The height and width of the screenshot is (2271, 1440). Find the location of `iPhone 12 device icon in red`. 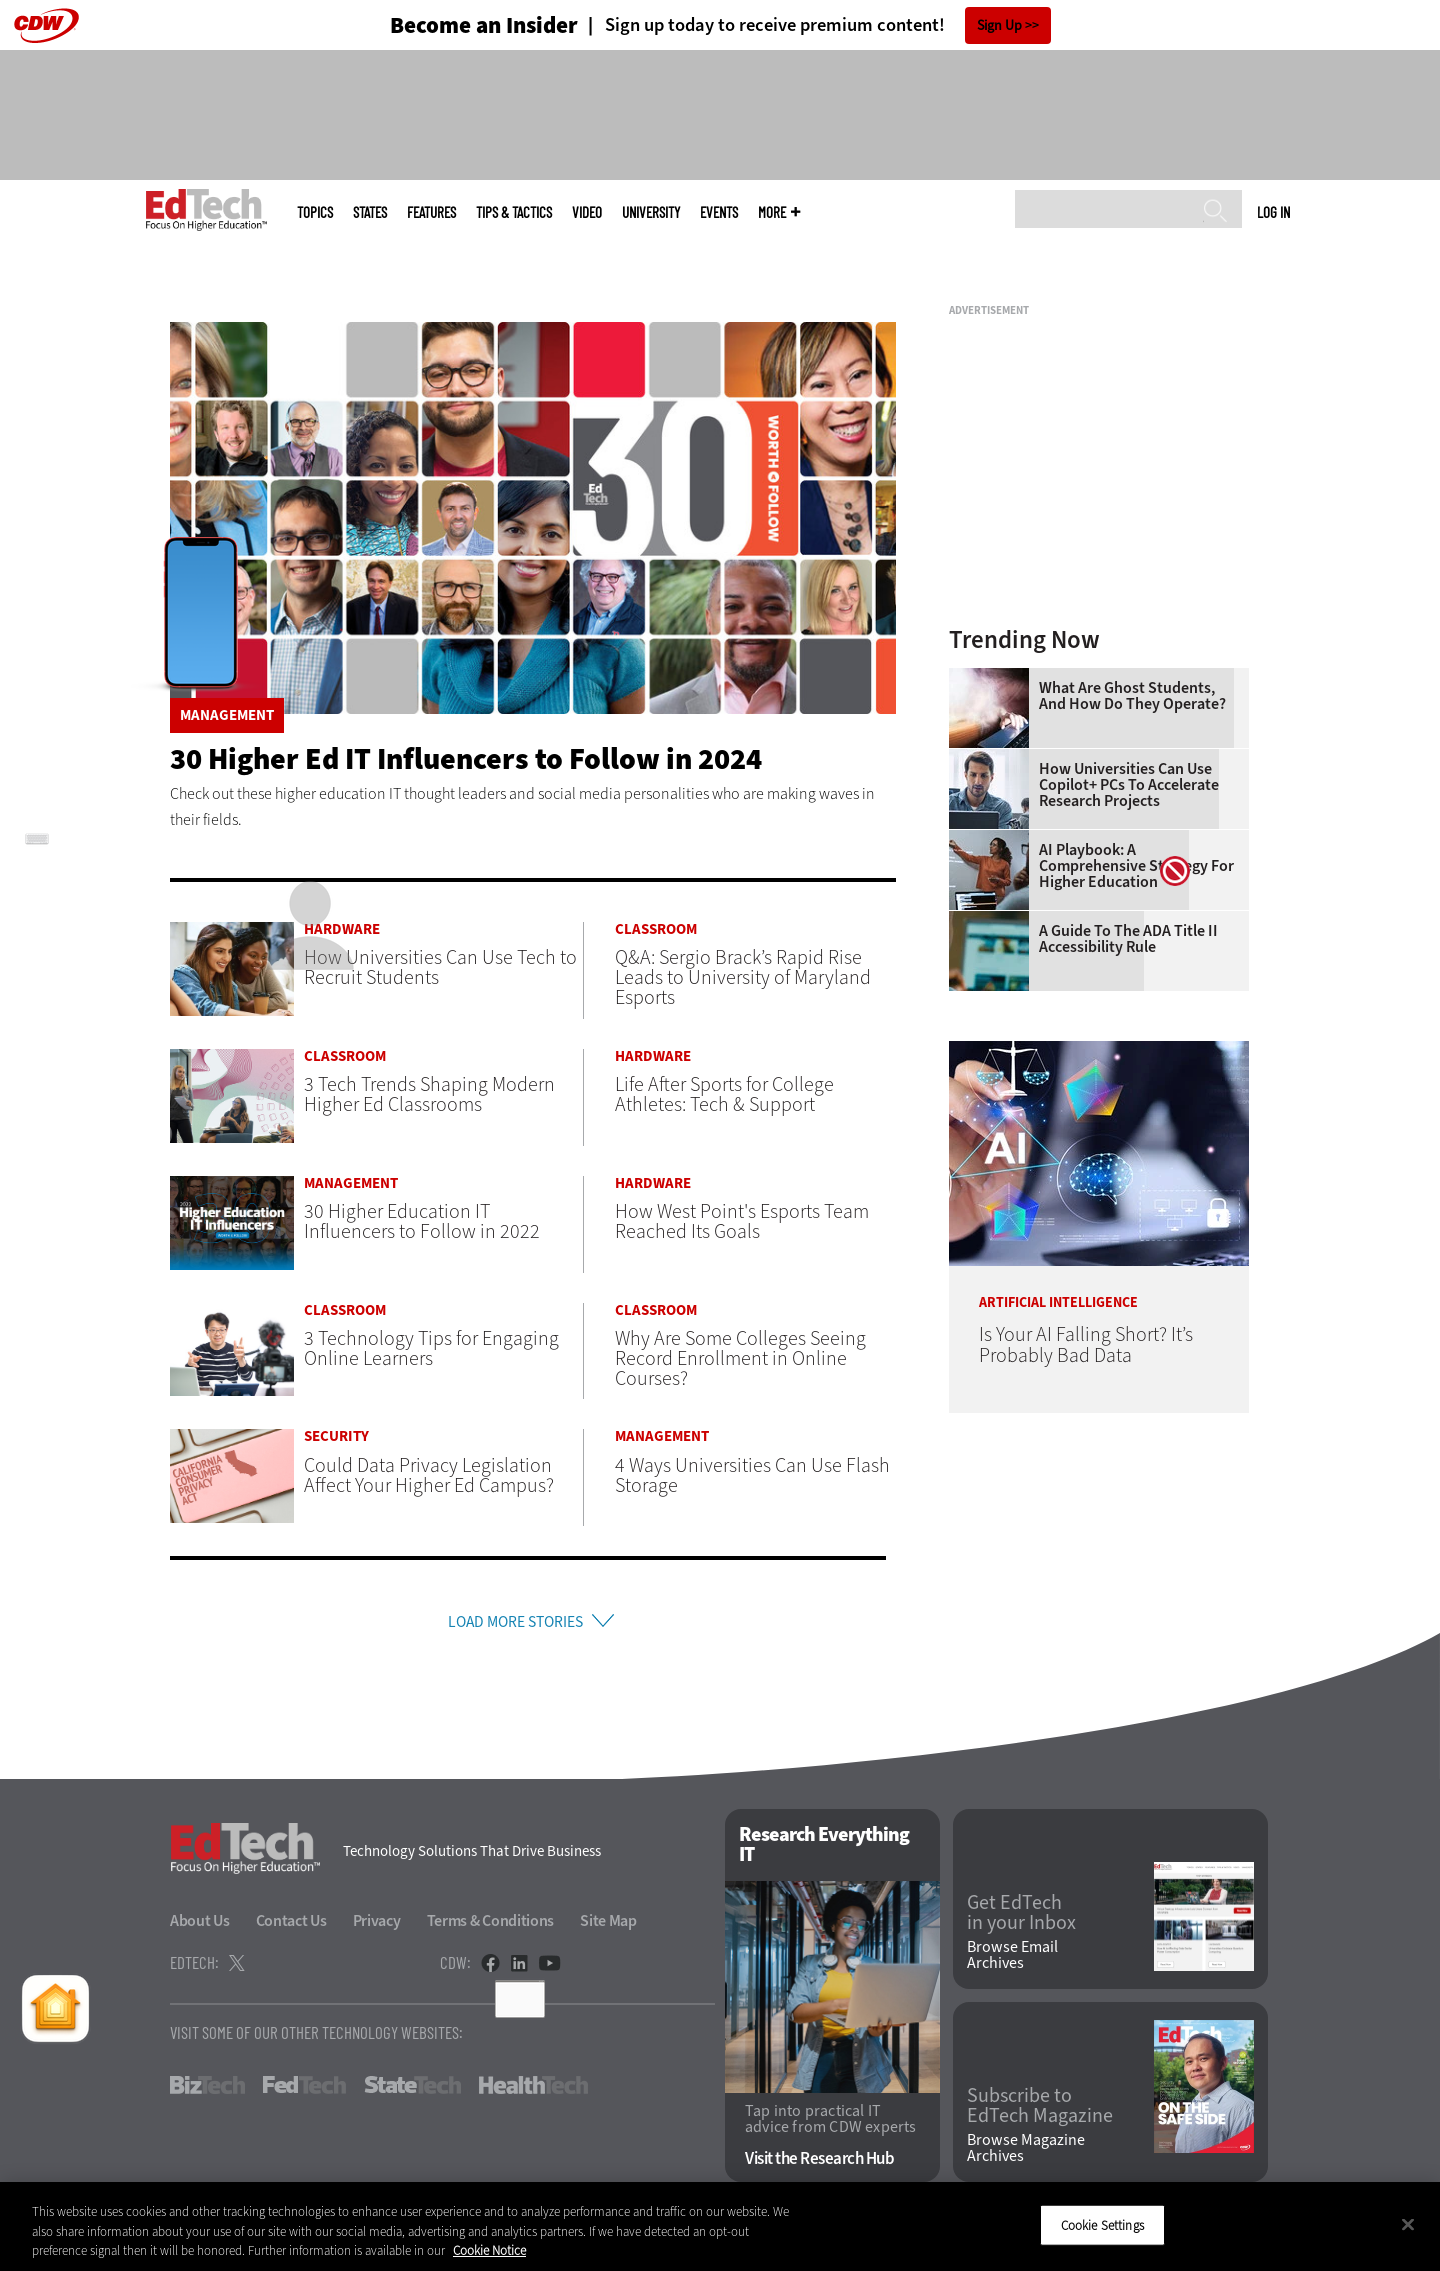

iPhone 12 device icon in red is located at coordinates (201, 615).